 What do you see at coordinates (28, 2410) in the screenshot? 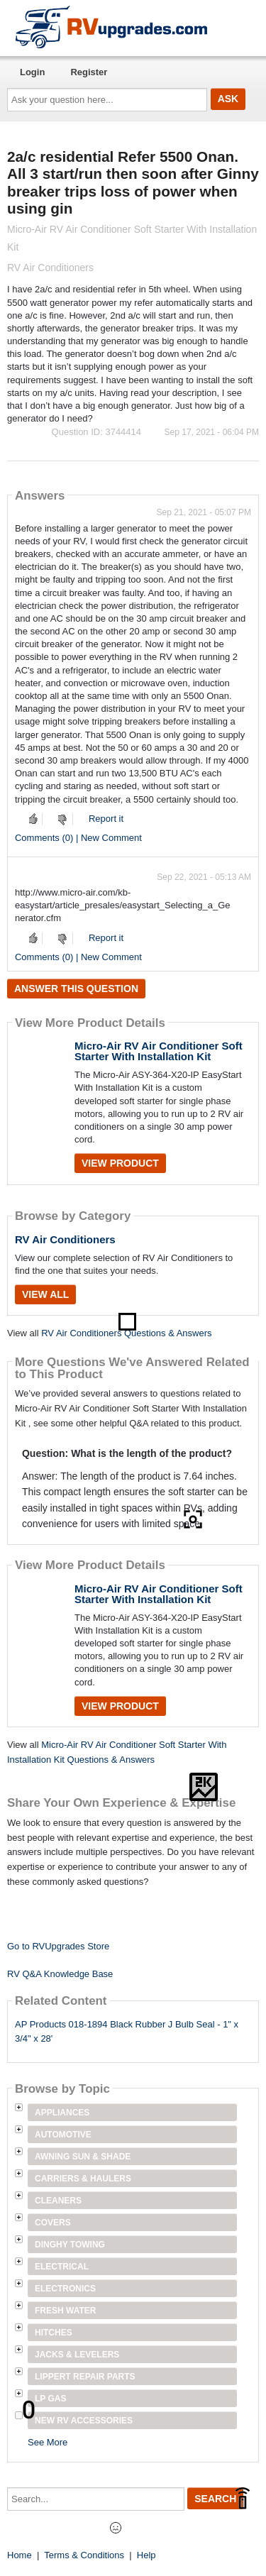
I see `set exposure compensation to zero` at bounding box center [28, 2410].